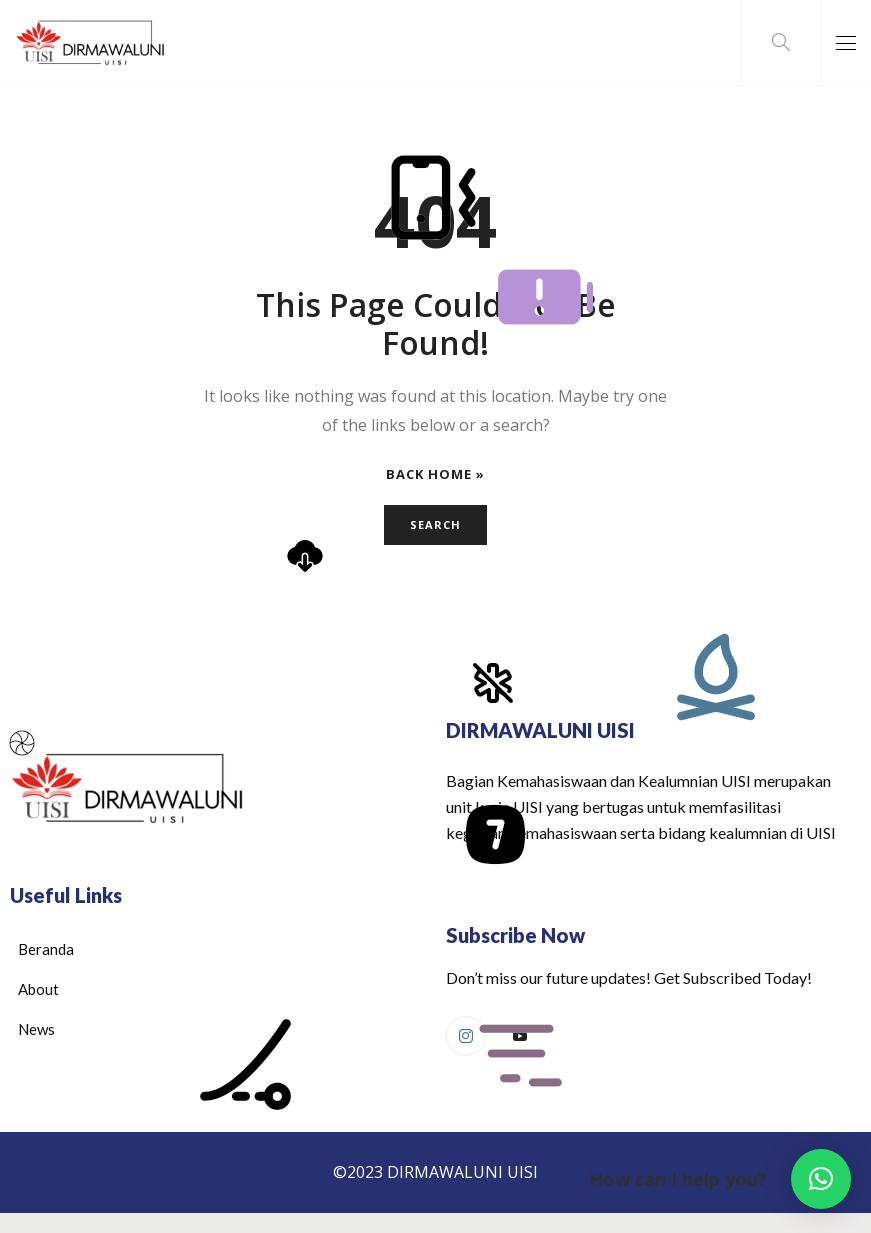 This screenshot has width=871, height=1233. What do you see at coordinates (544, 297) in the screenshot?
I see `indicates low battery warning` at bounding box center [544, 297].